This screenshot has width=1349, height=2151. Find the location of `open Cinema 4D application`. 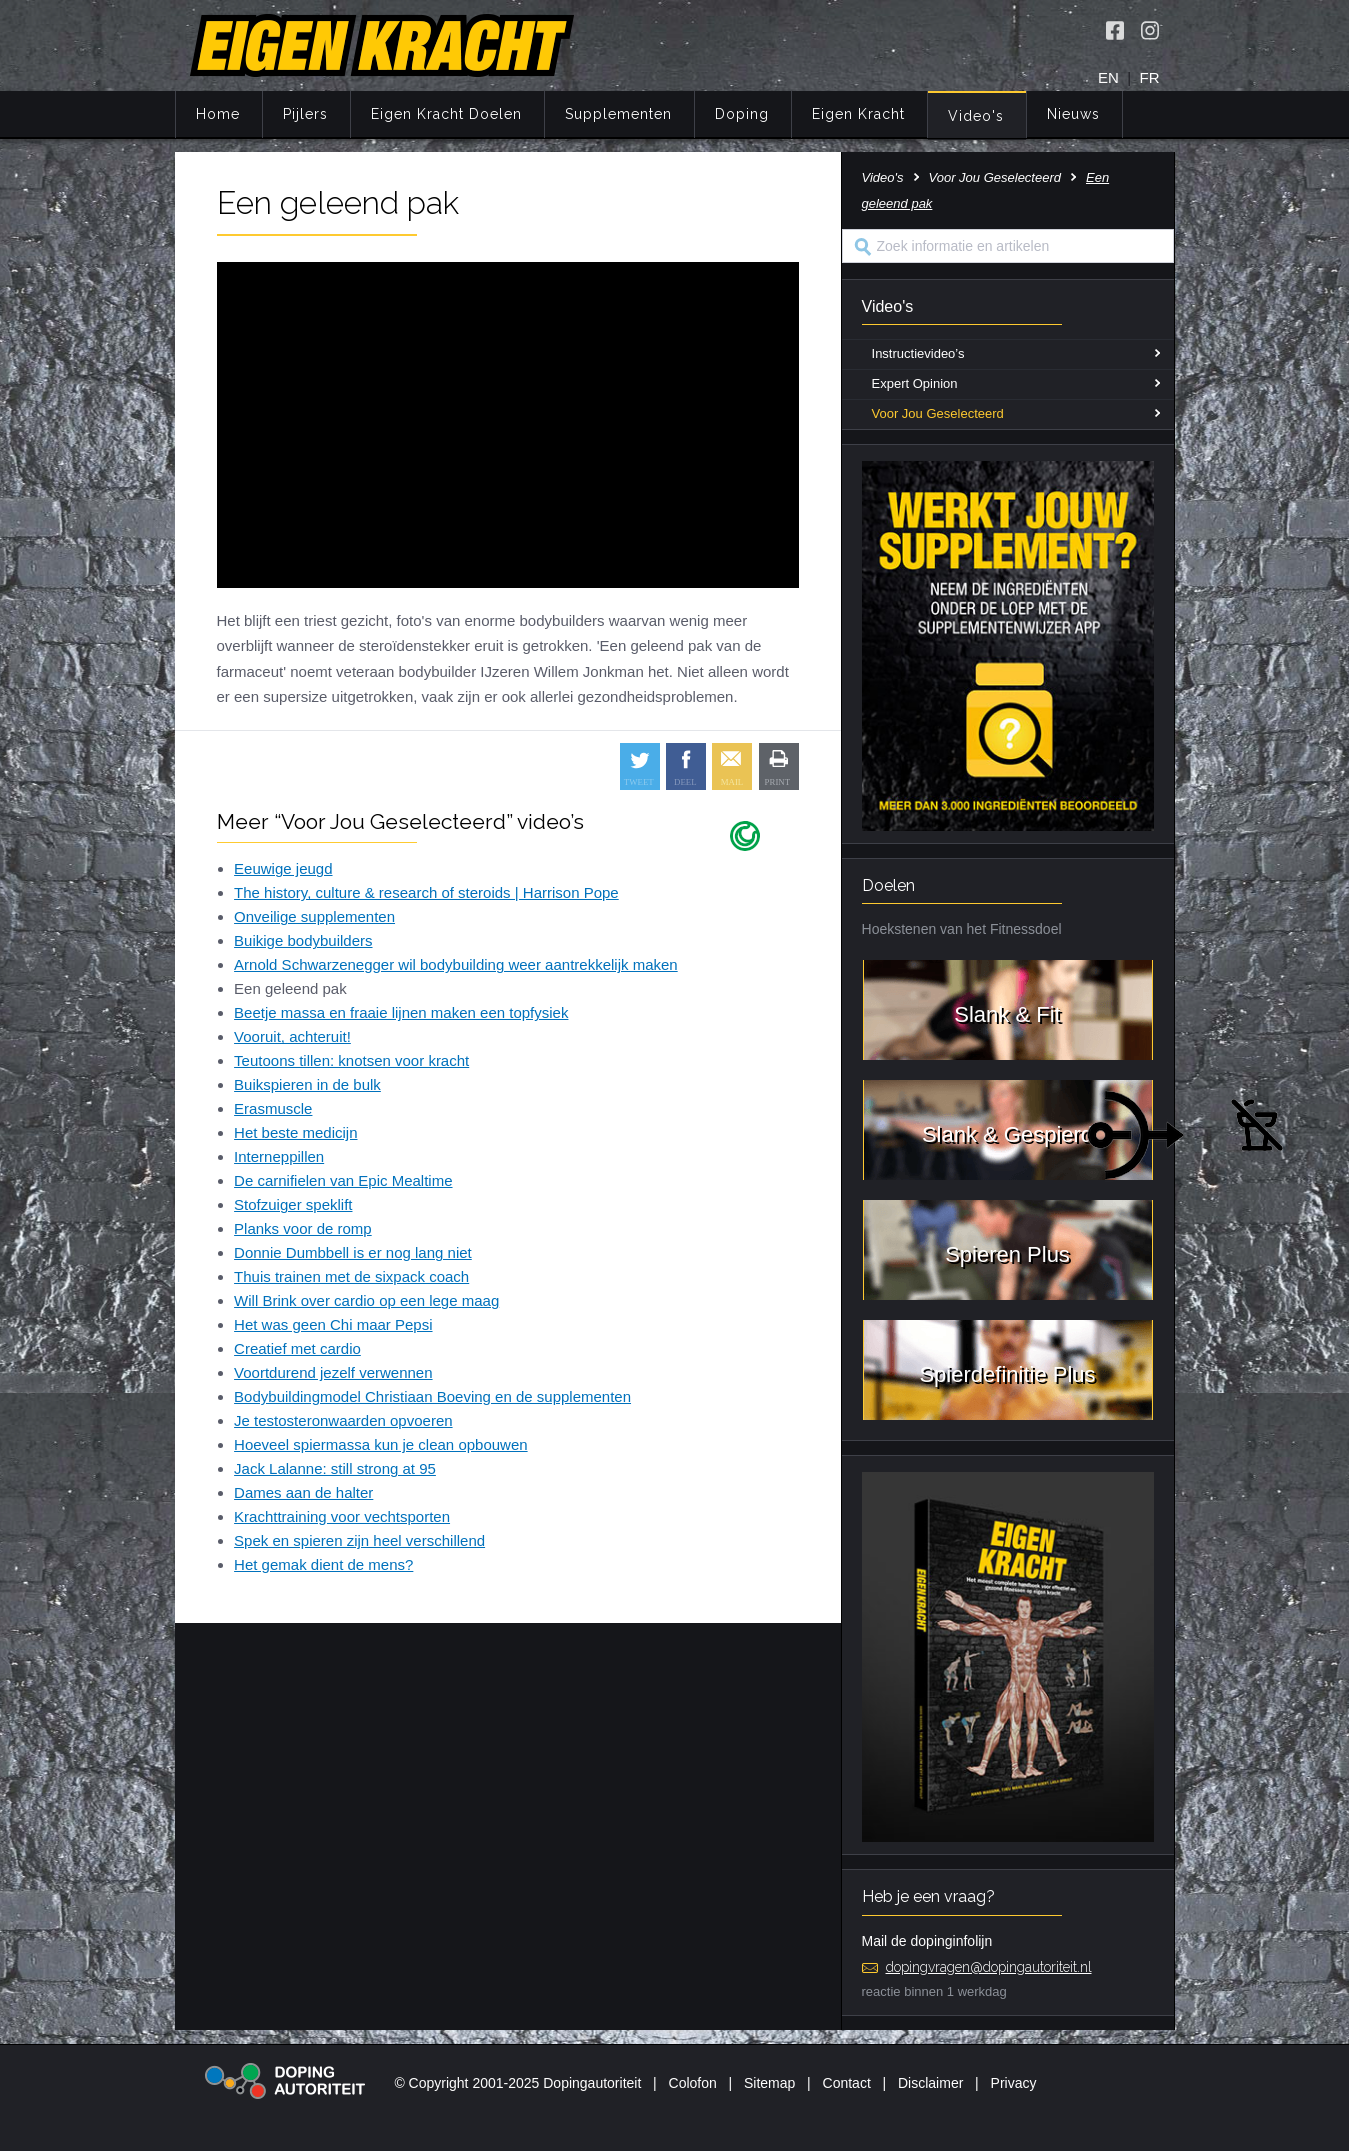

open Cinema 4D application is located at coordinates (745, 836).